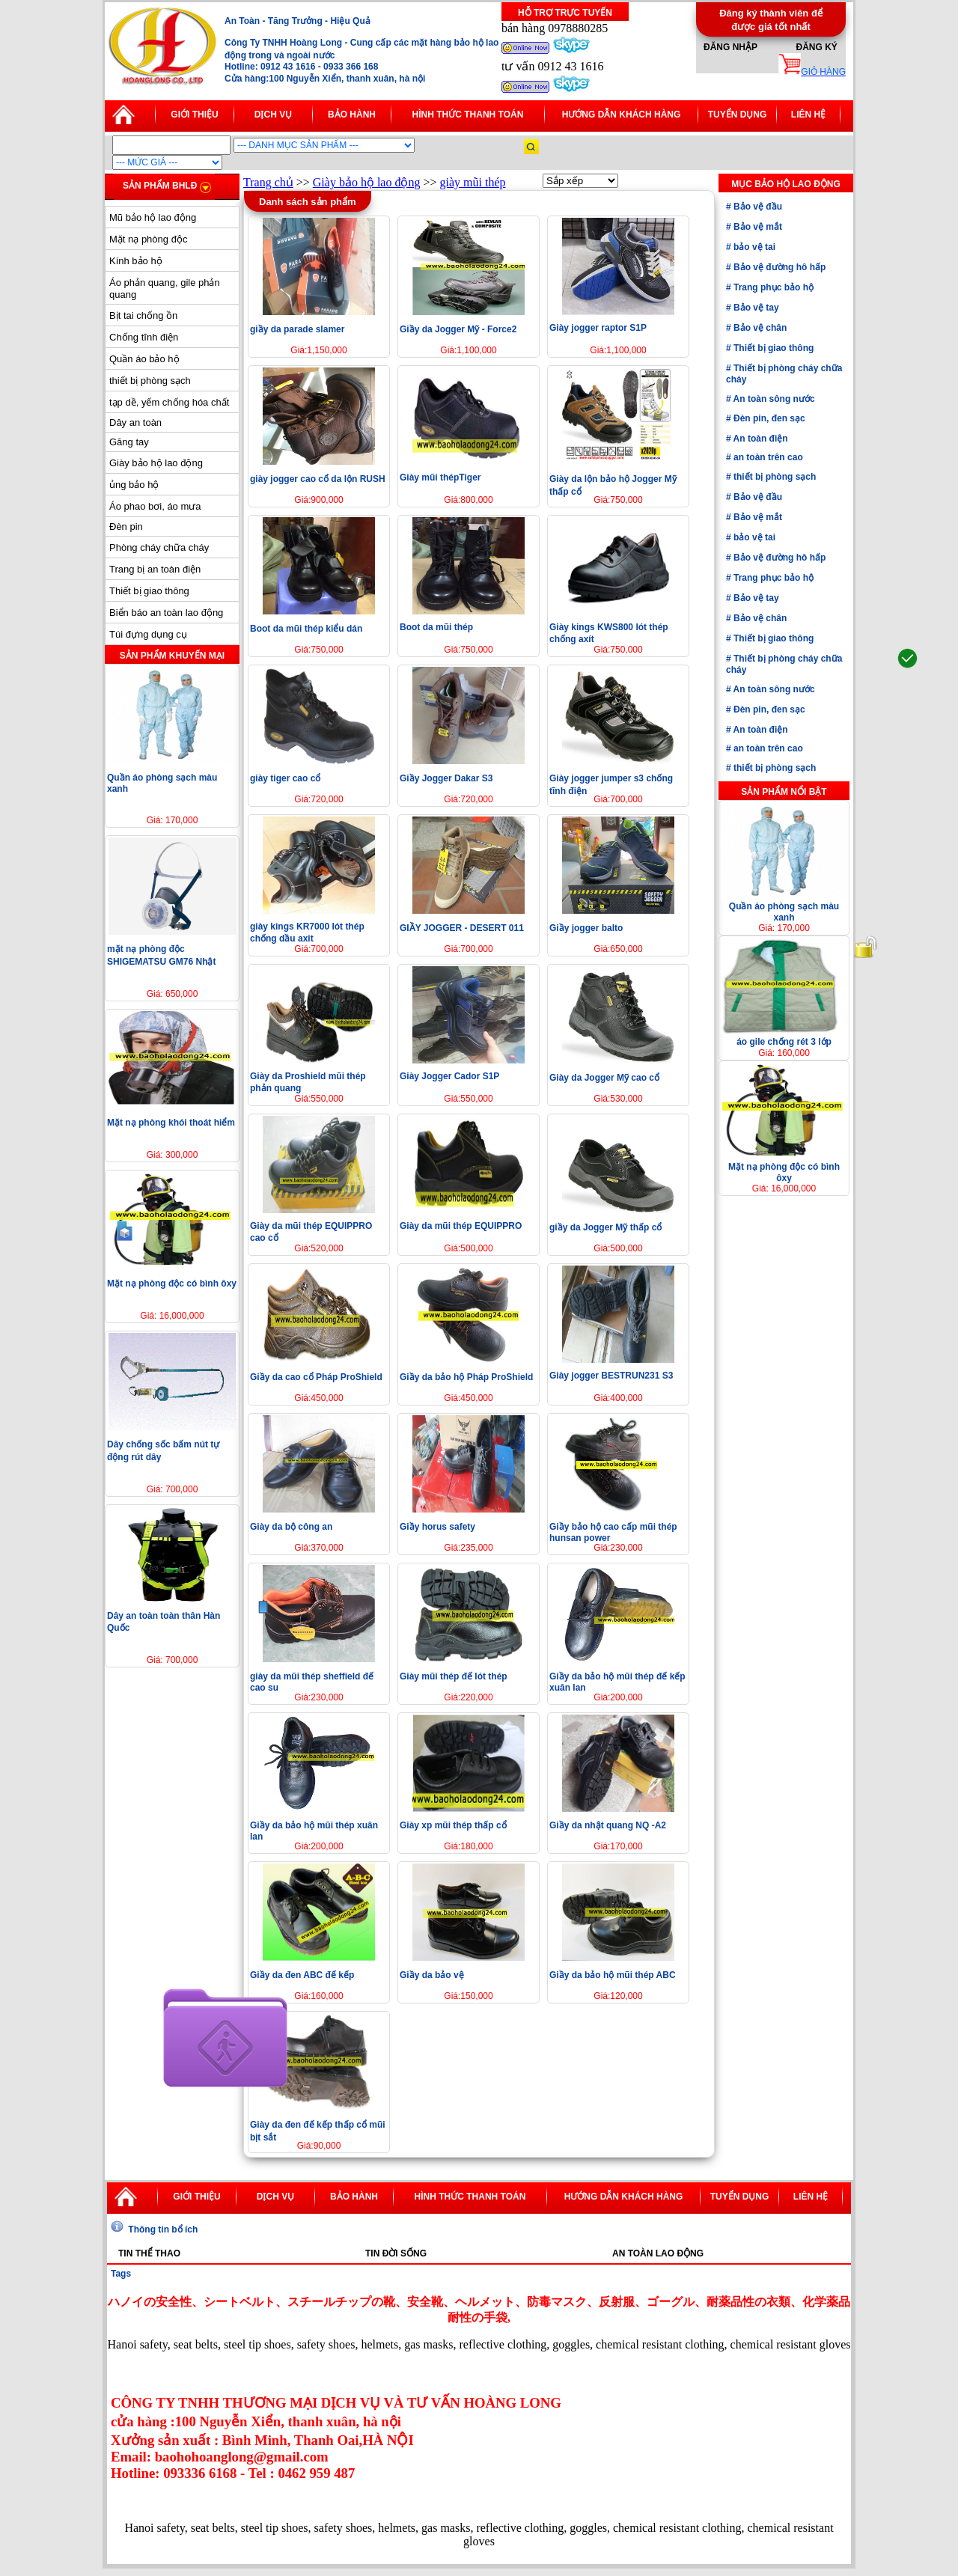 This screenshot has height=2576, width=958. I want to click on indicates changes are allowed or permissions are unlocked, so click(865, 947).